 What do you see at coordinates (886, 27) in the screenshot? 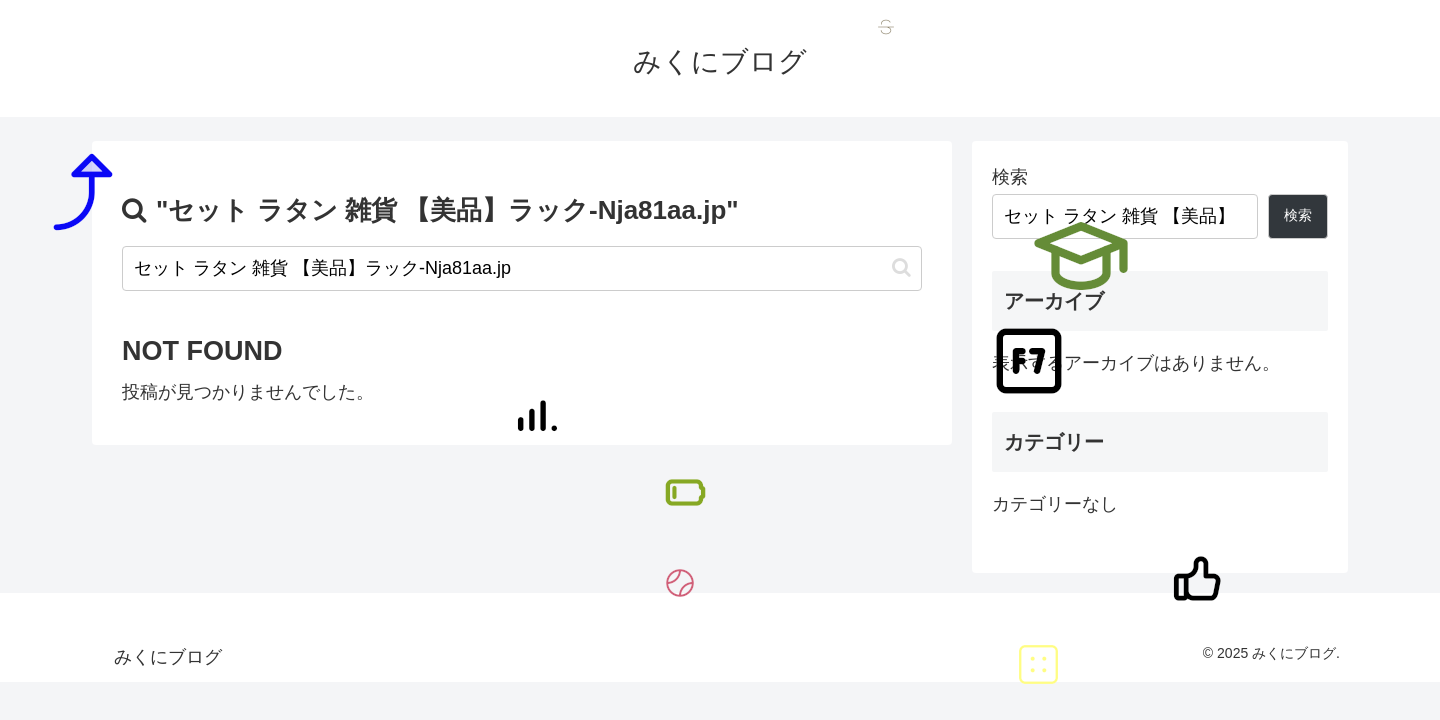
I see `apply strikethrough formatting to selected text` at bounding box center [886, 27].